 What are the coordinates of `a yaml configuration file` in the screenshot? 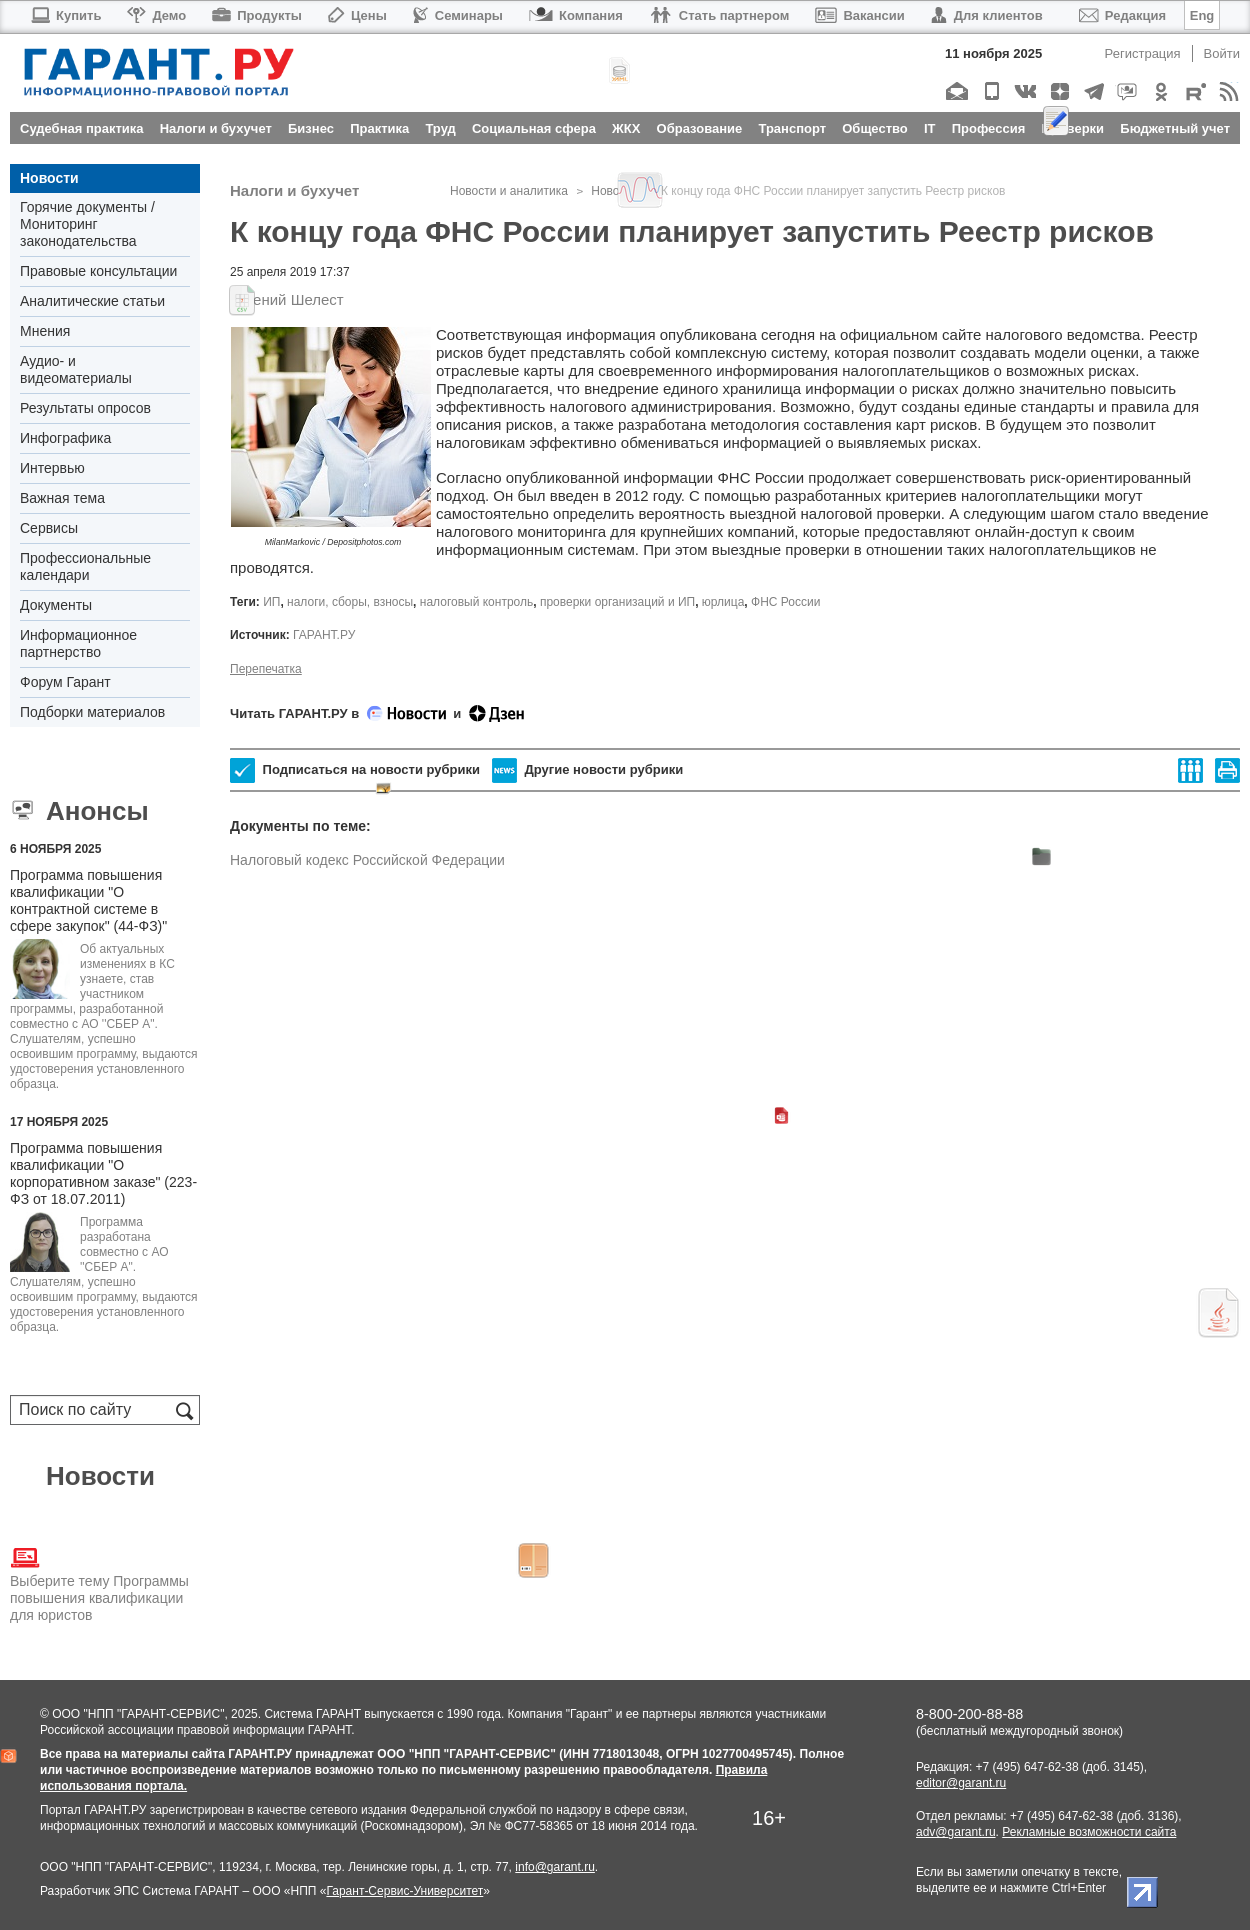 It's located at (619, 70).